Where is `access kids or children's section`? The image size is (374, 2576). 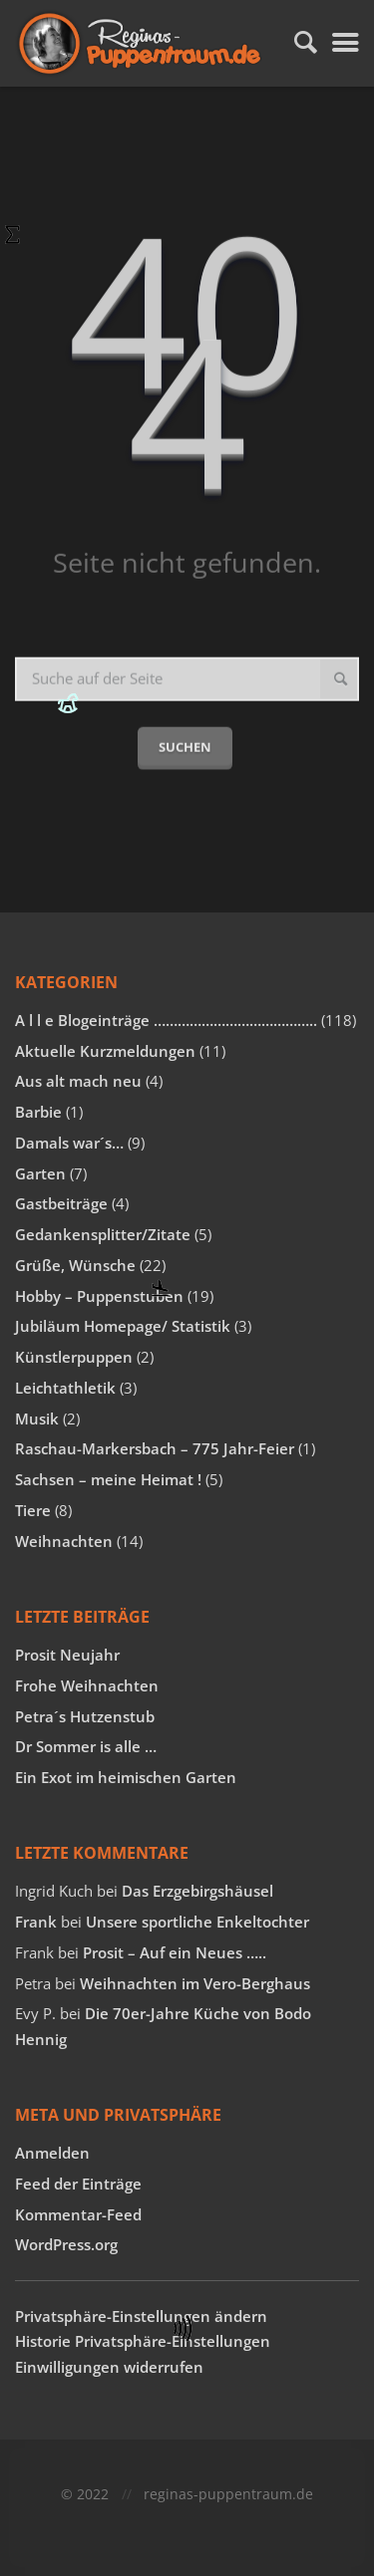 access kids or children's section is located at coordinates (68, 703).